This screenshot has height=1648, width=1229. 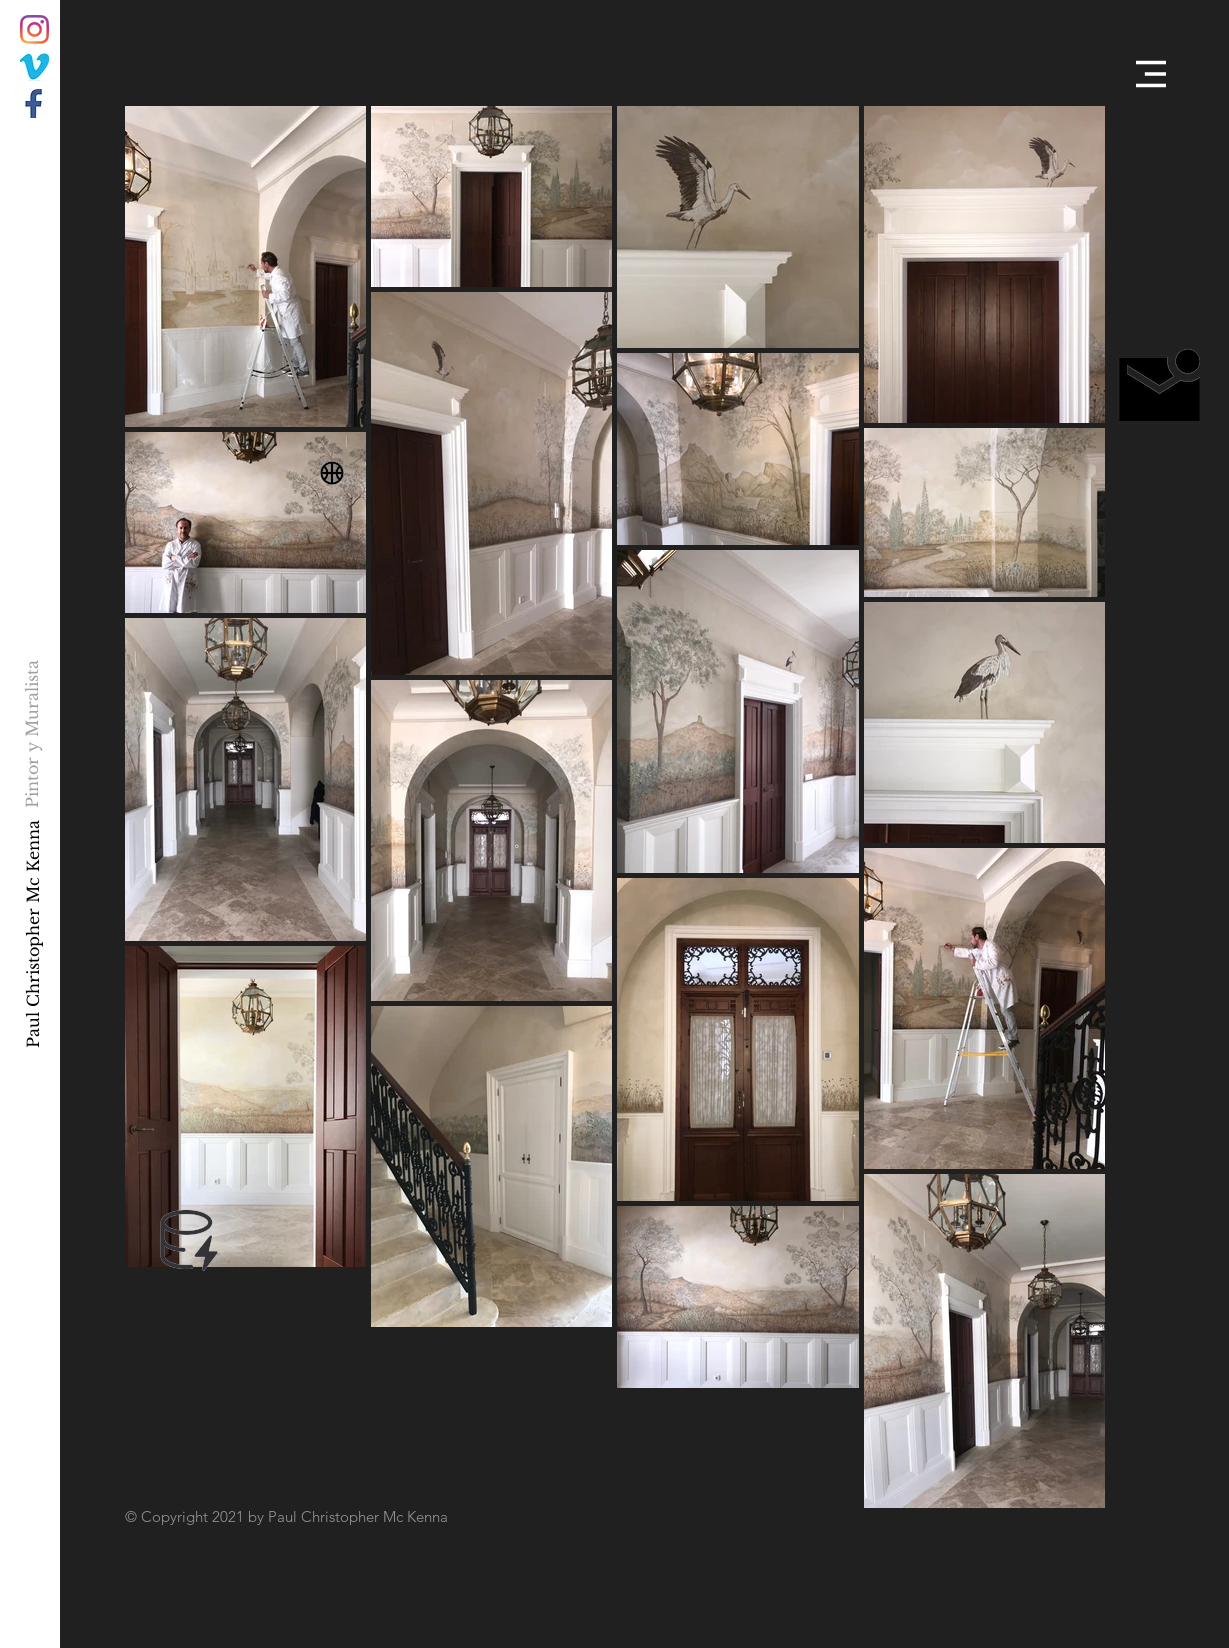 I want to click on indicates an unread email message, so click(x=1159, y=389).